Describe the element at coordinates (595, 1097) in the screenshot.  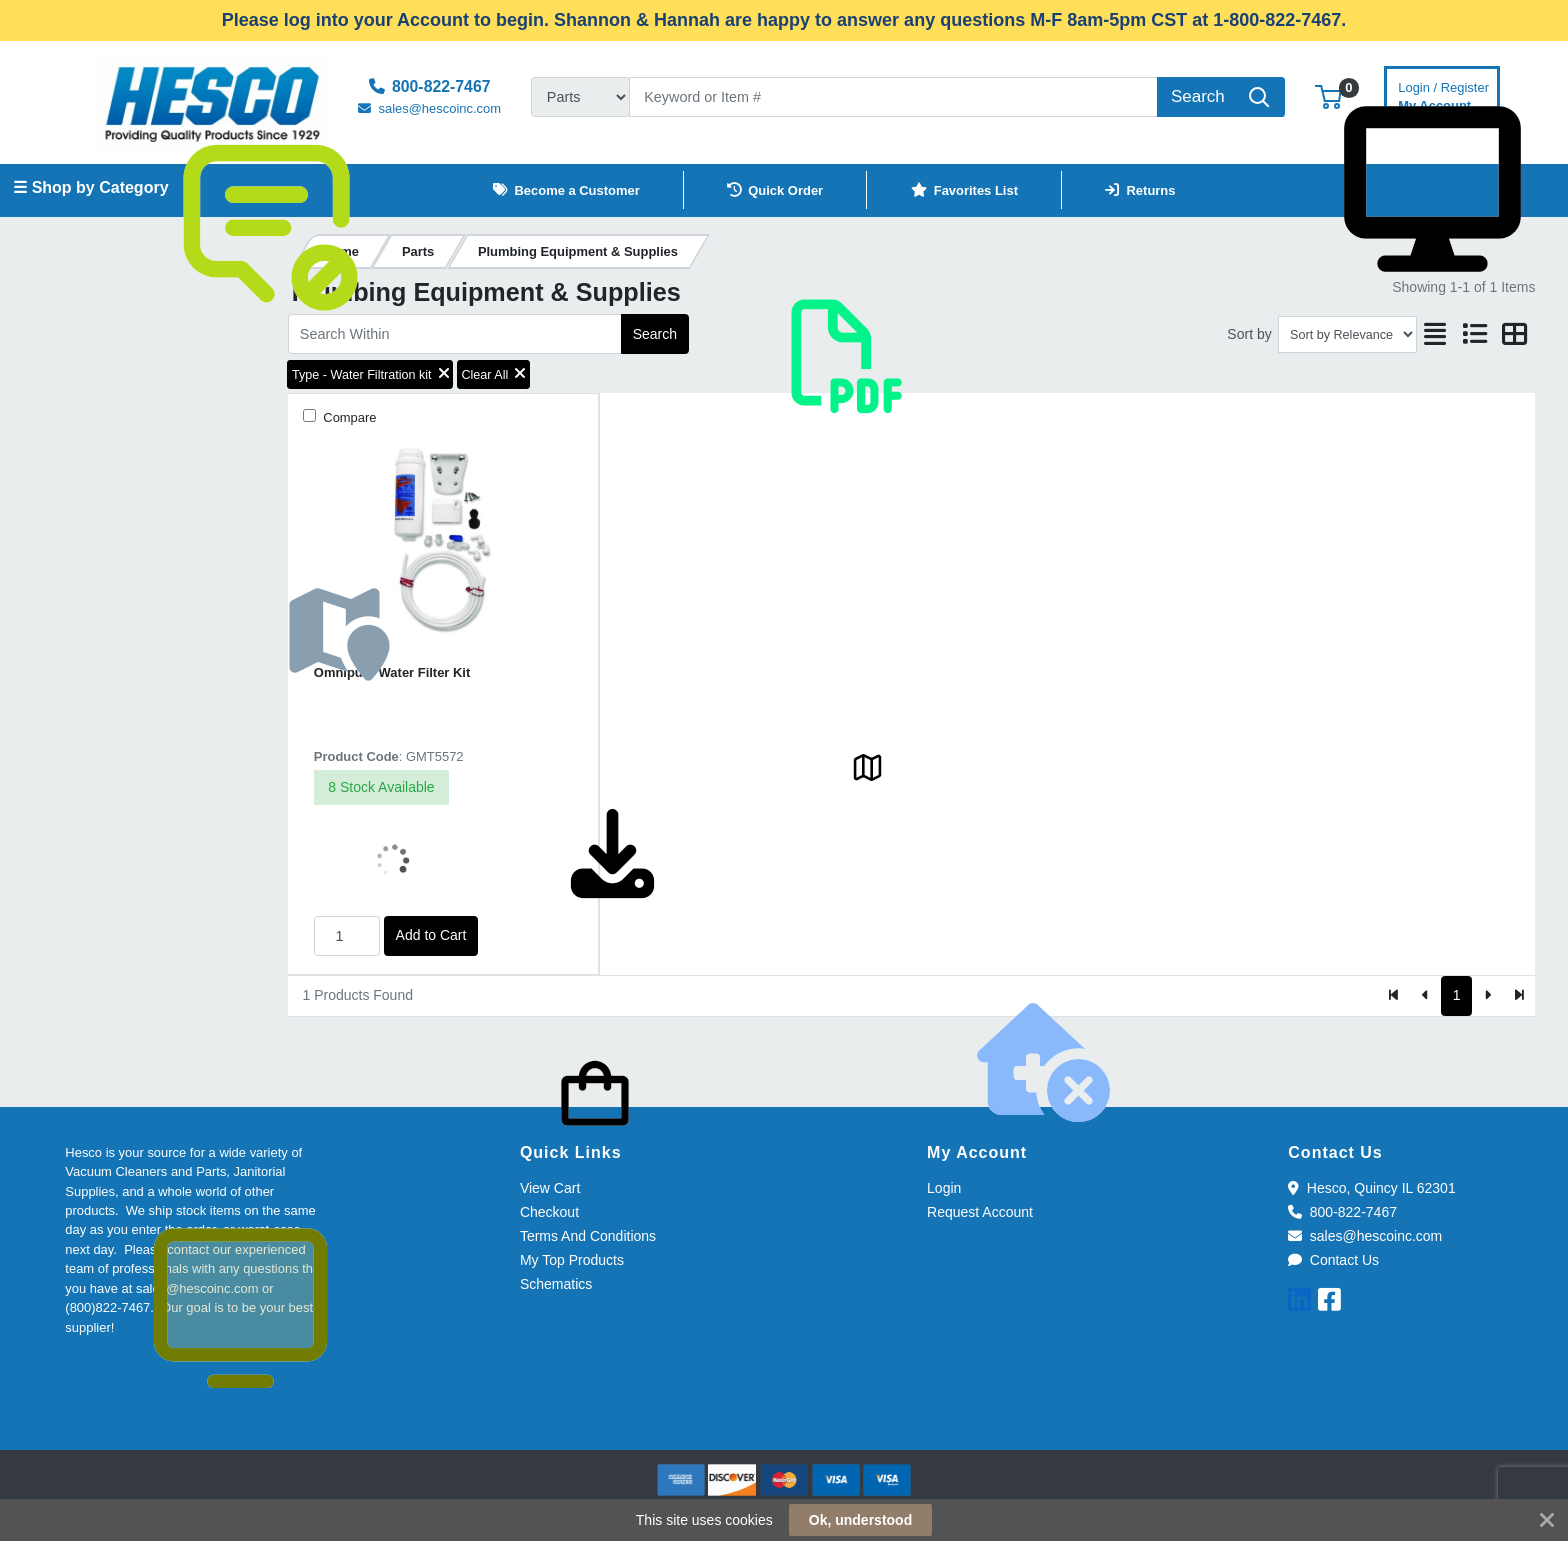
I see `view your shopping bag` at that location.